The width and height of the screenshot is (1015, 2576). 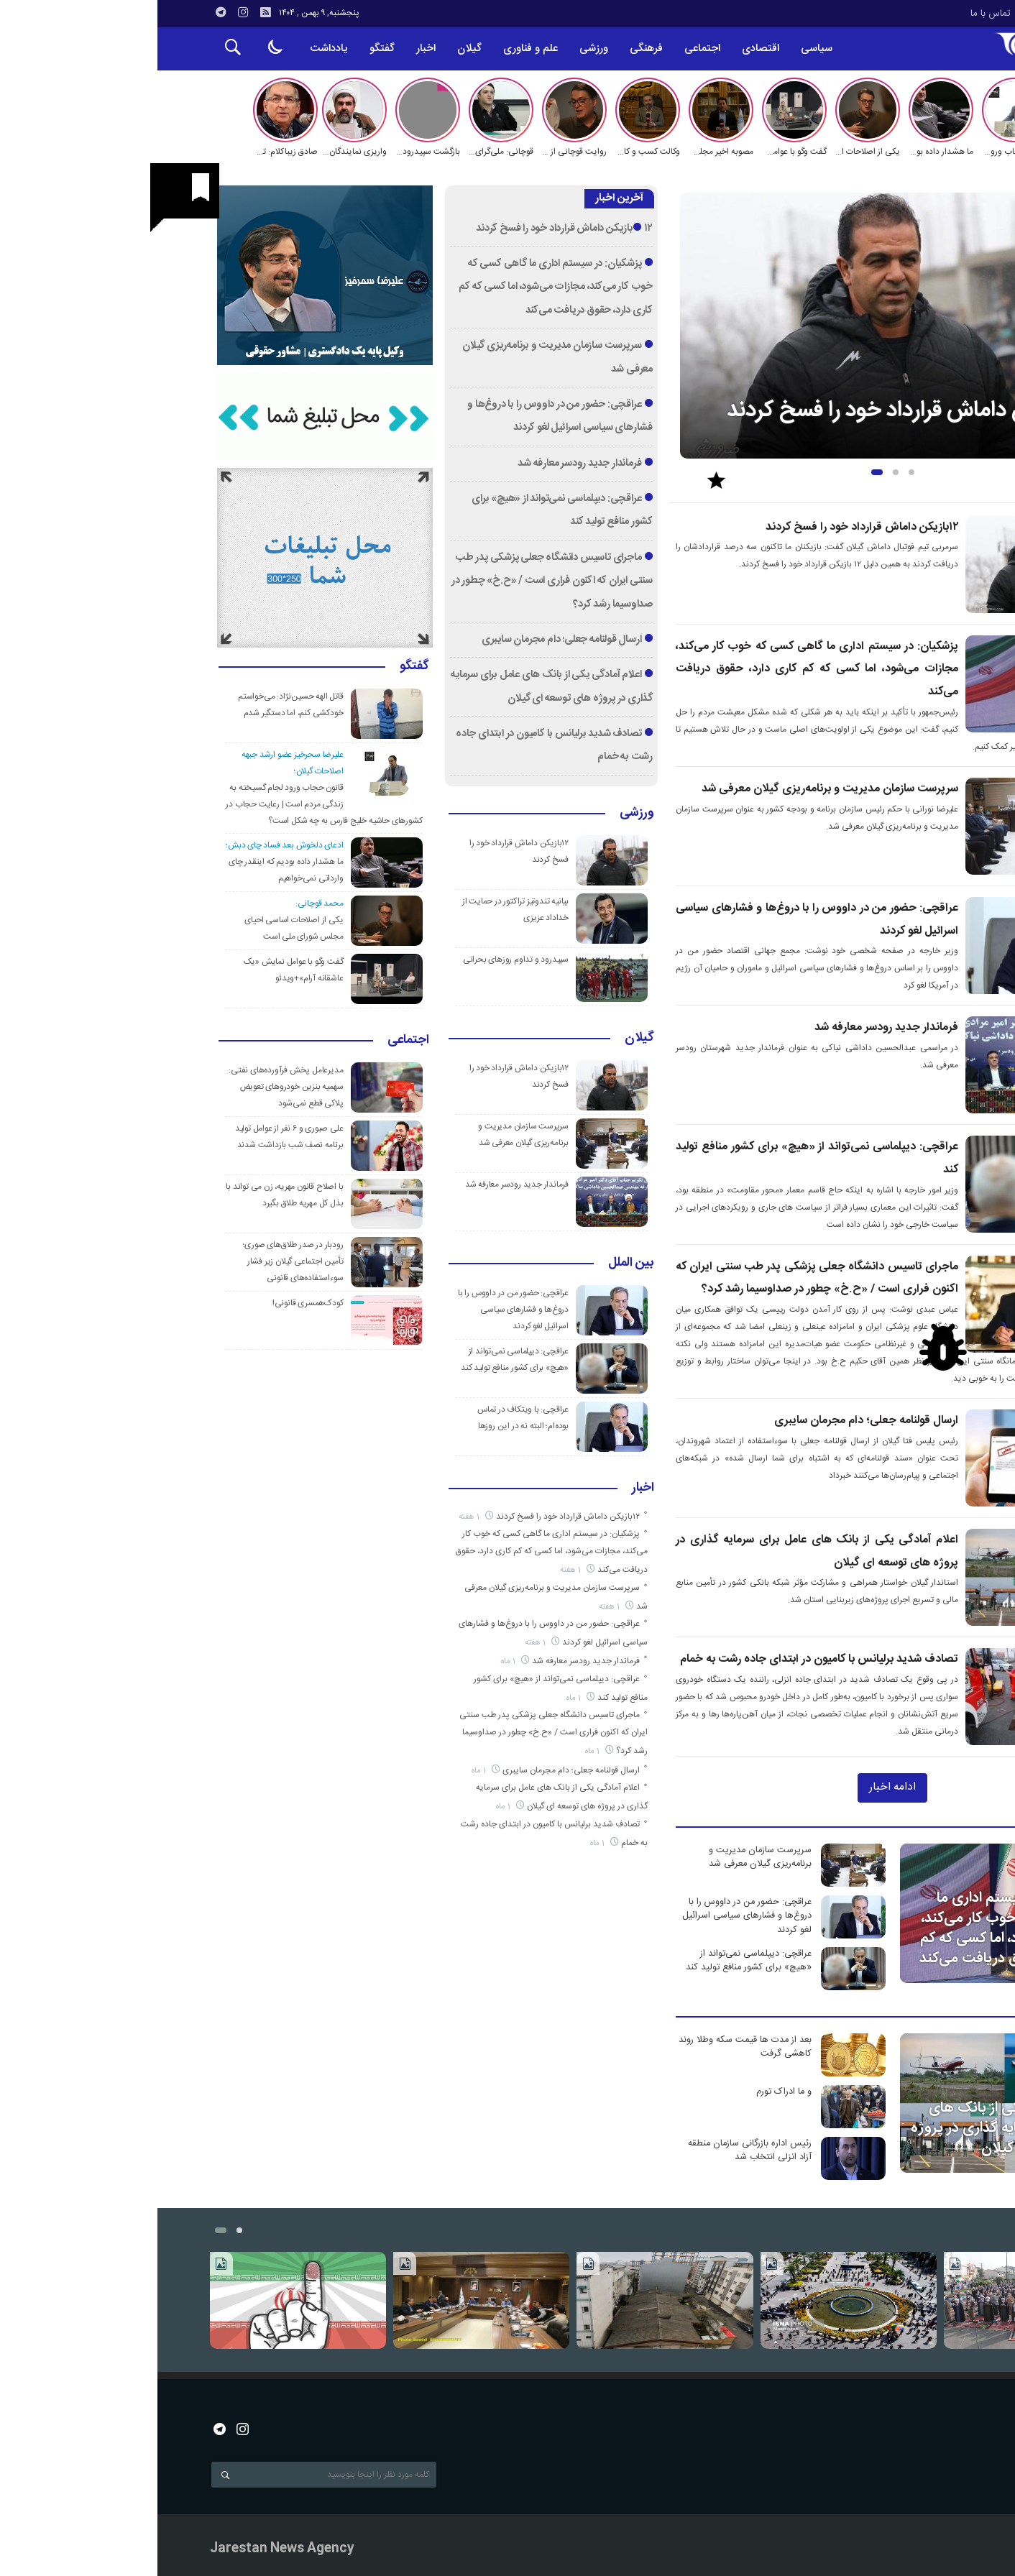 I want to click on access saved comments or notes, so click(x=185, y=198).